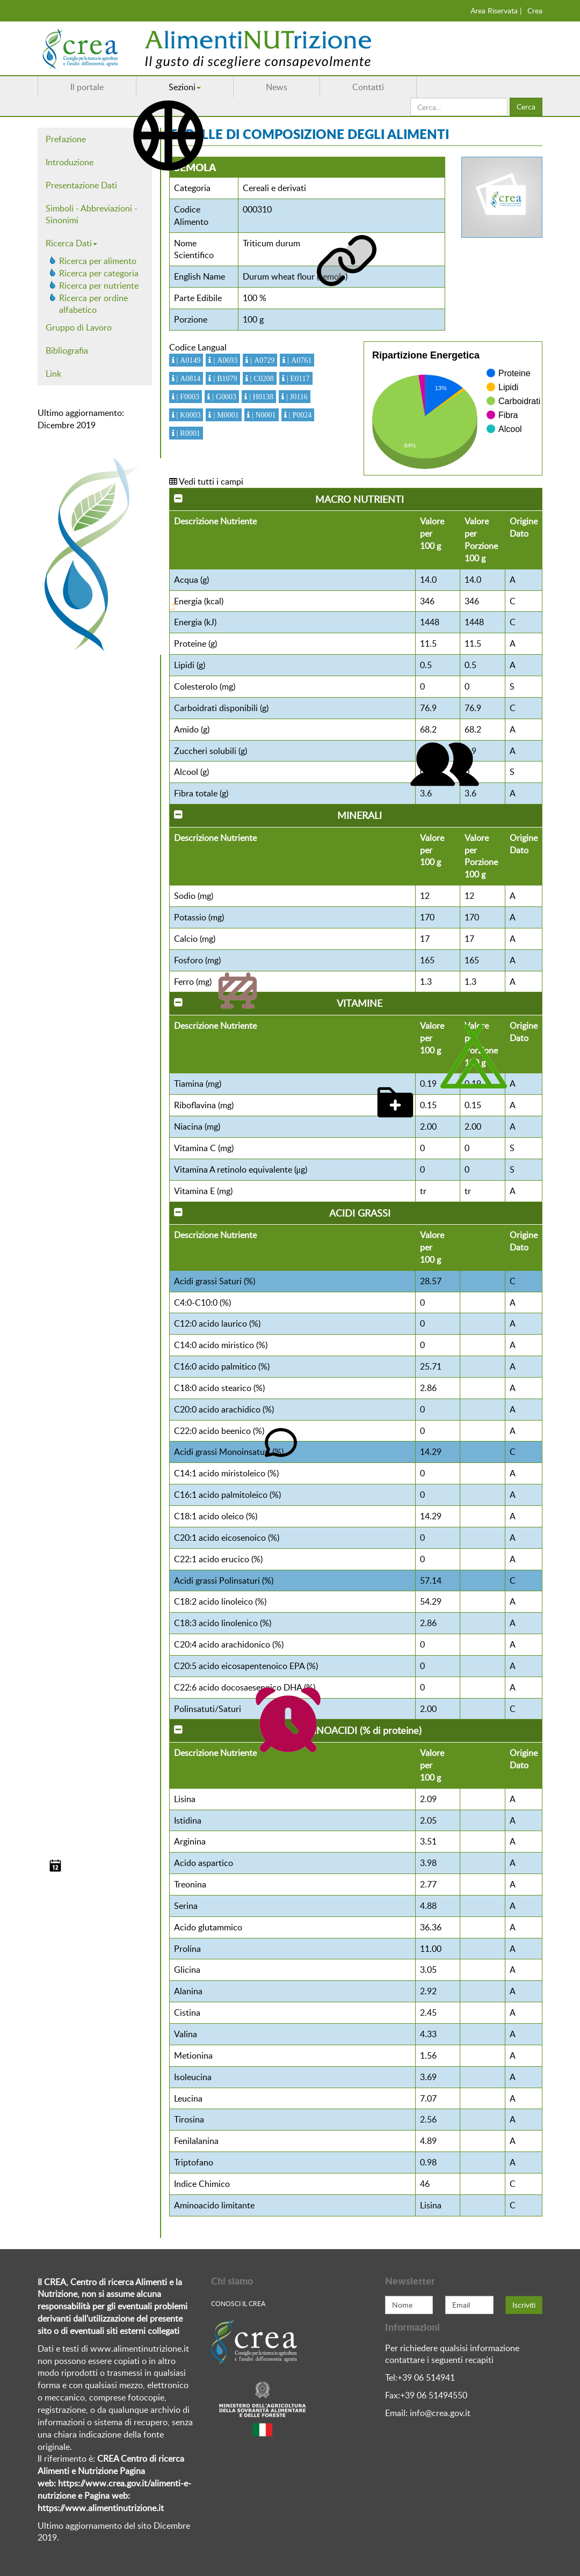 Image resolution: width=580 pixels, height=2576 pixels. I want to click on create a new folder, so click(395, 1102).